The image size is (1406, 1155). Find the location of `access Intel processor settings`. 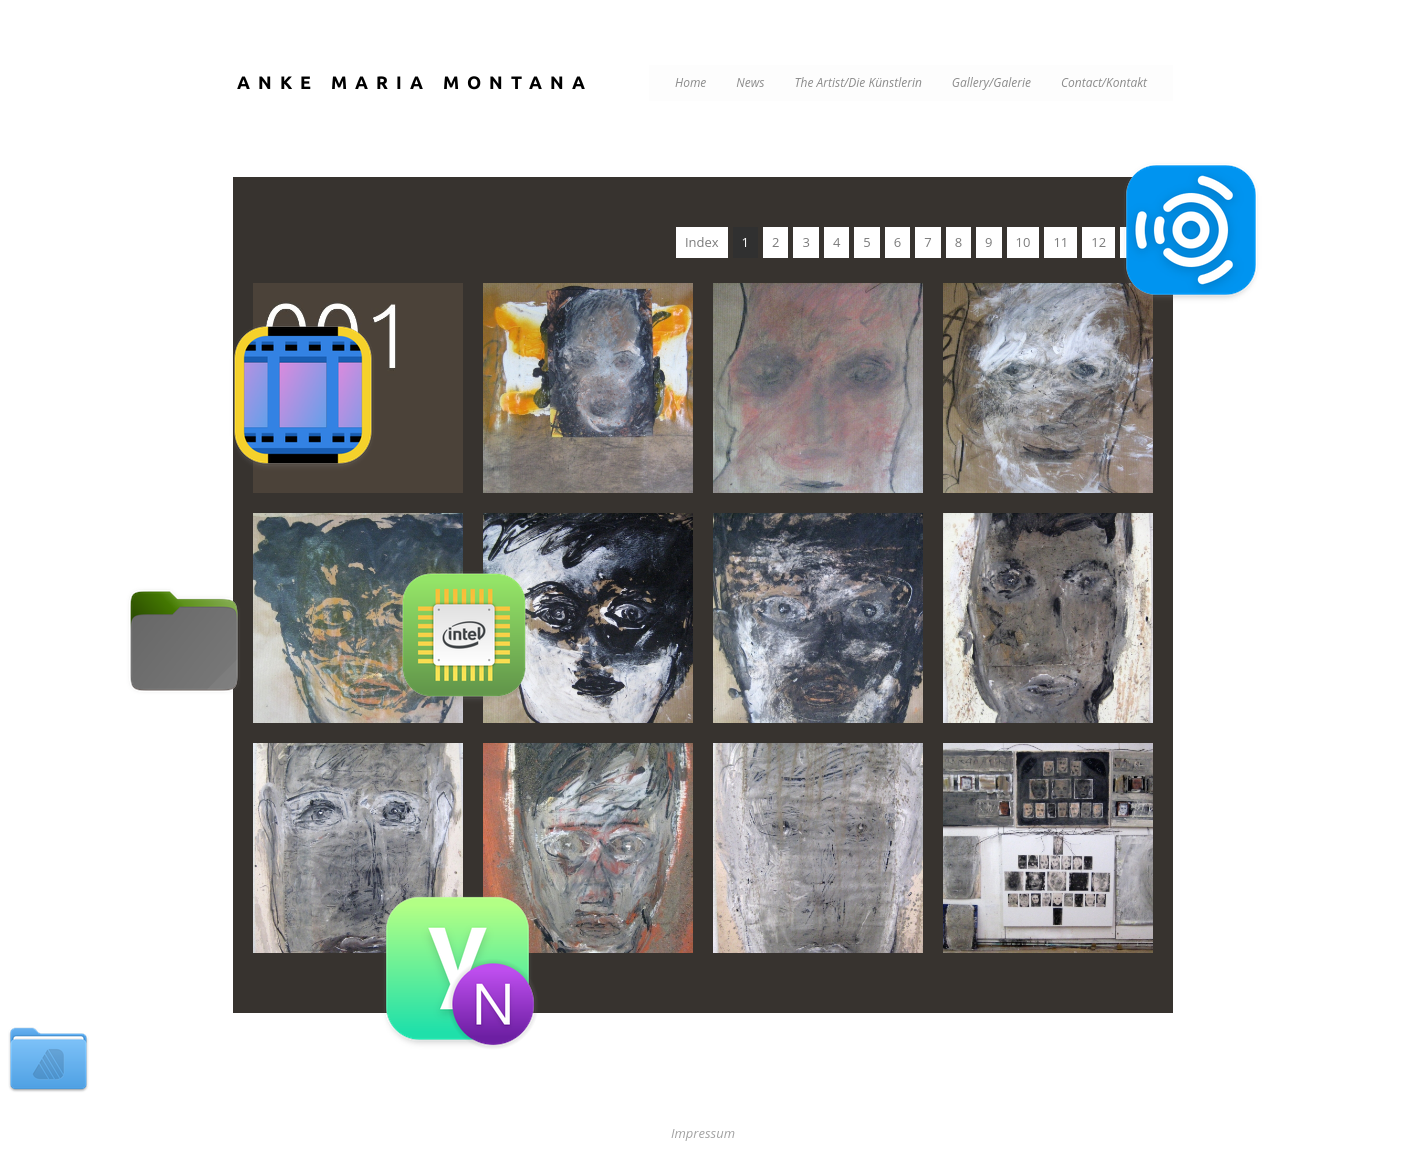

access Intel processor settings is located at coordinates (464, 635).